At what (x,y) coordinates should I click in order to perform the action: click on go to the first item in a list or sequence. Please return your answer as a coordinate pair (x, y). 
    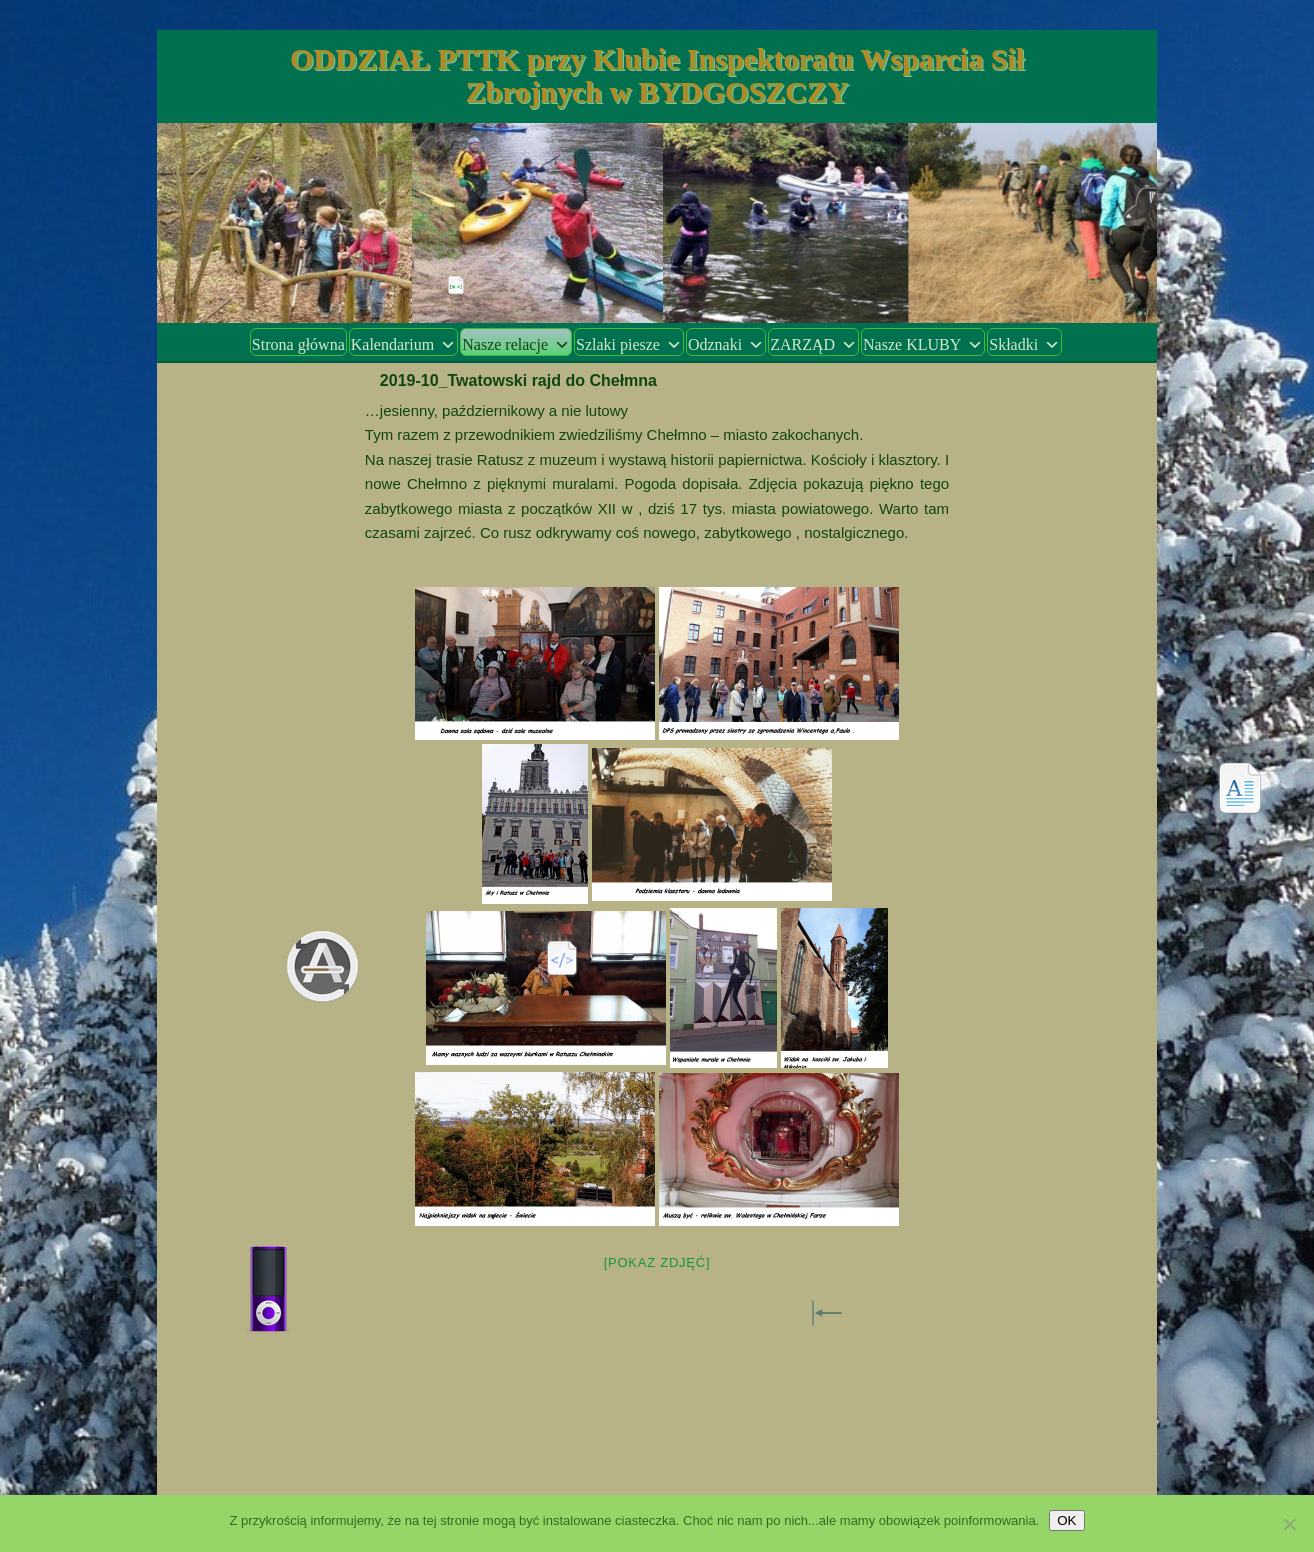
    Looking at the image, I should click on (827, 1313).